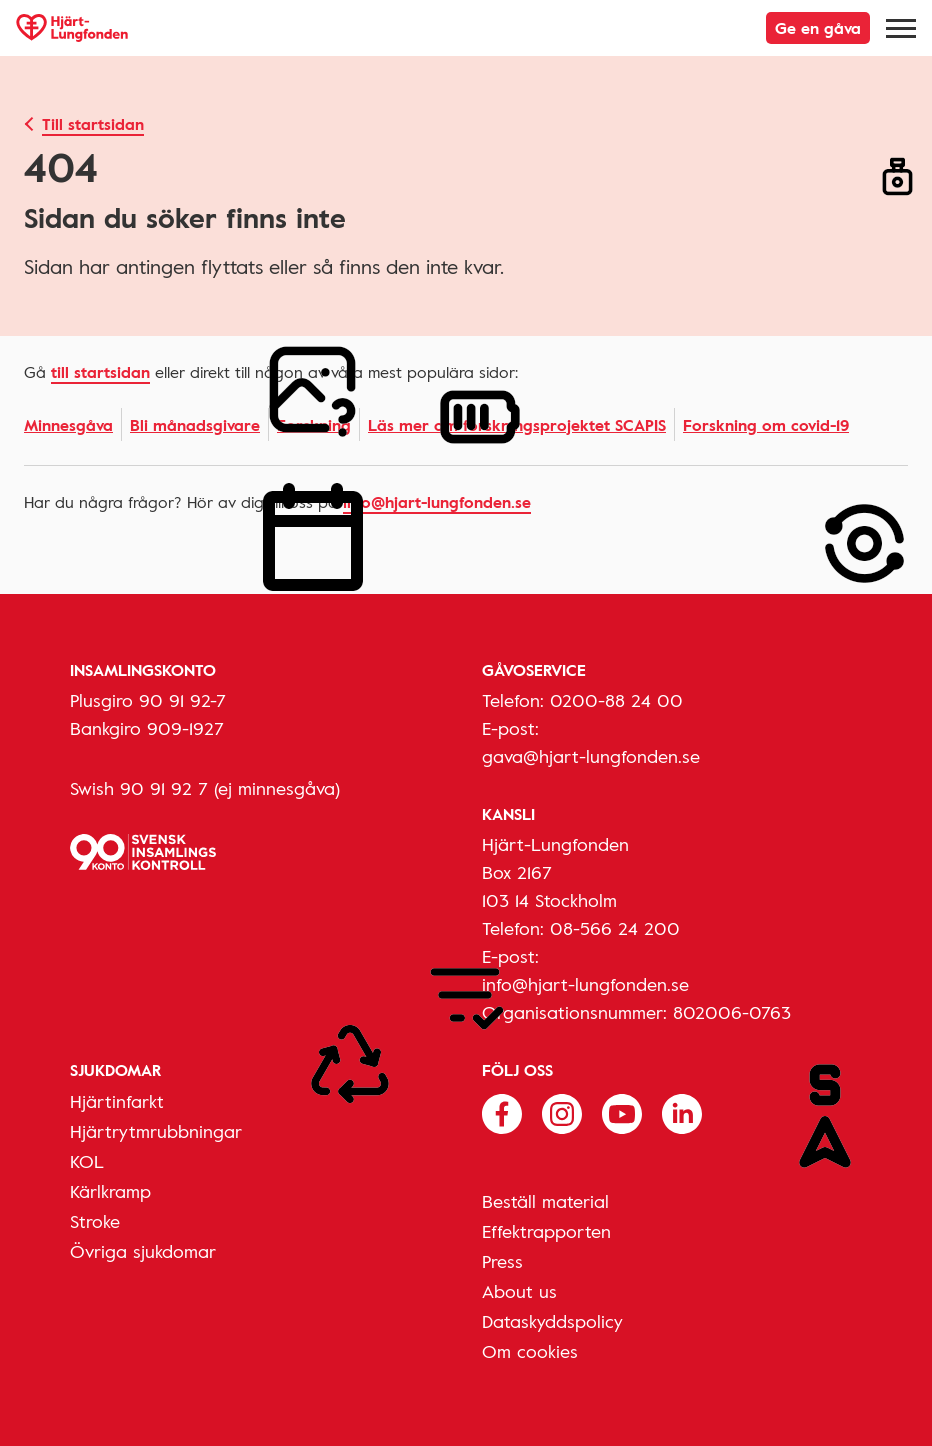 This screenshot has height=1446, width=932. What do you see at coordinates (313, 541) in the screenshot?
I see `open calendar view` at bounding box center [313, 541].